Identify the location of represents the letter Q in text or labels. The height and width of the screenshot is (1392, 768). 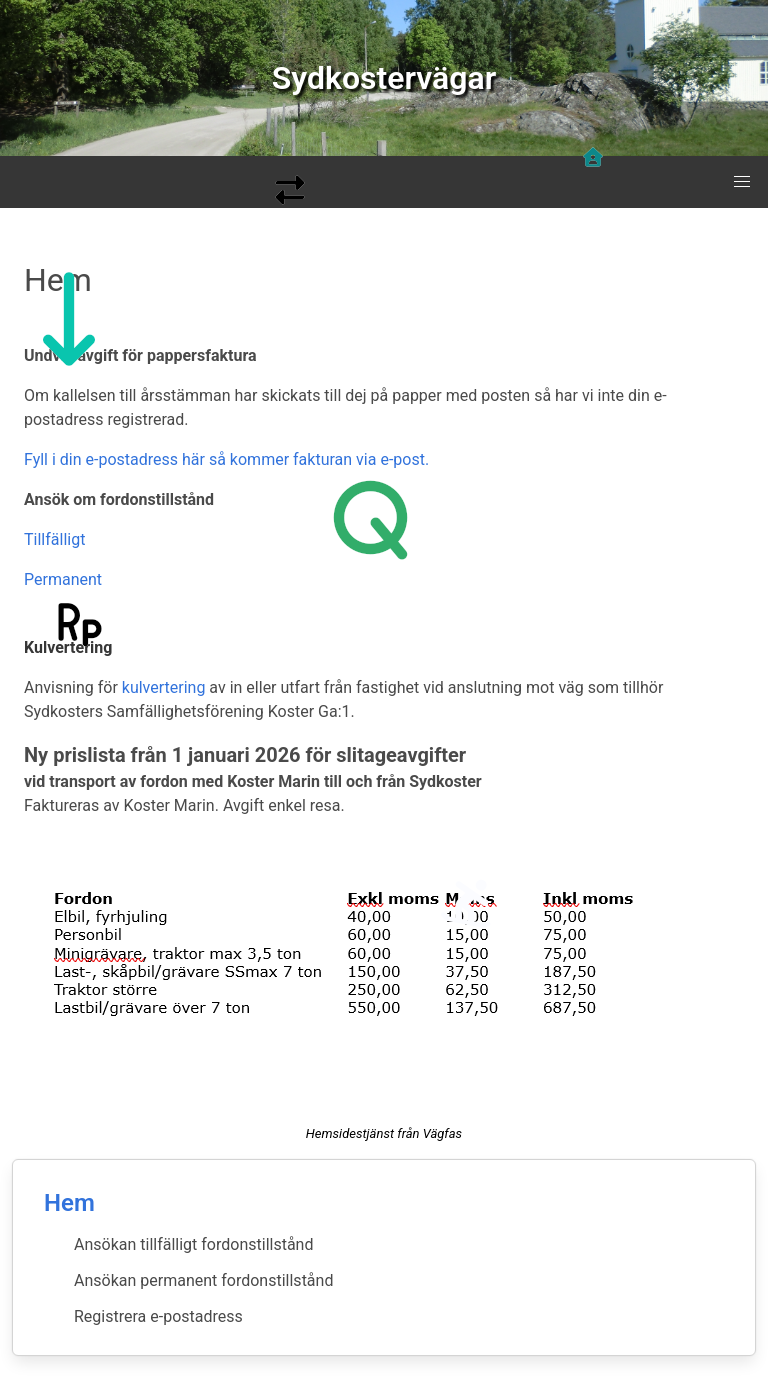
(370, 517).